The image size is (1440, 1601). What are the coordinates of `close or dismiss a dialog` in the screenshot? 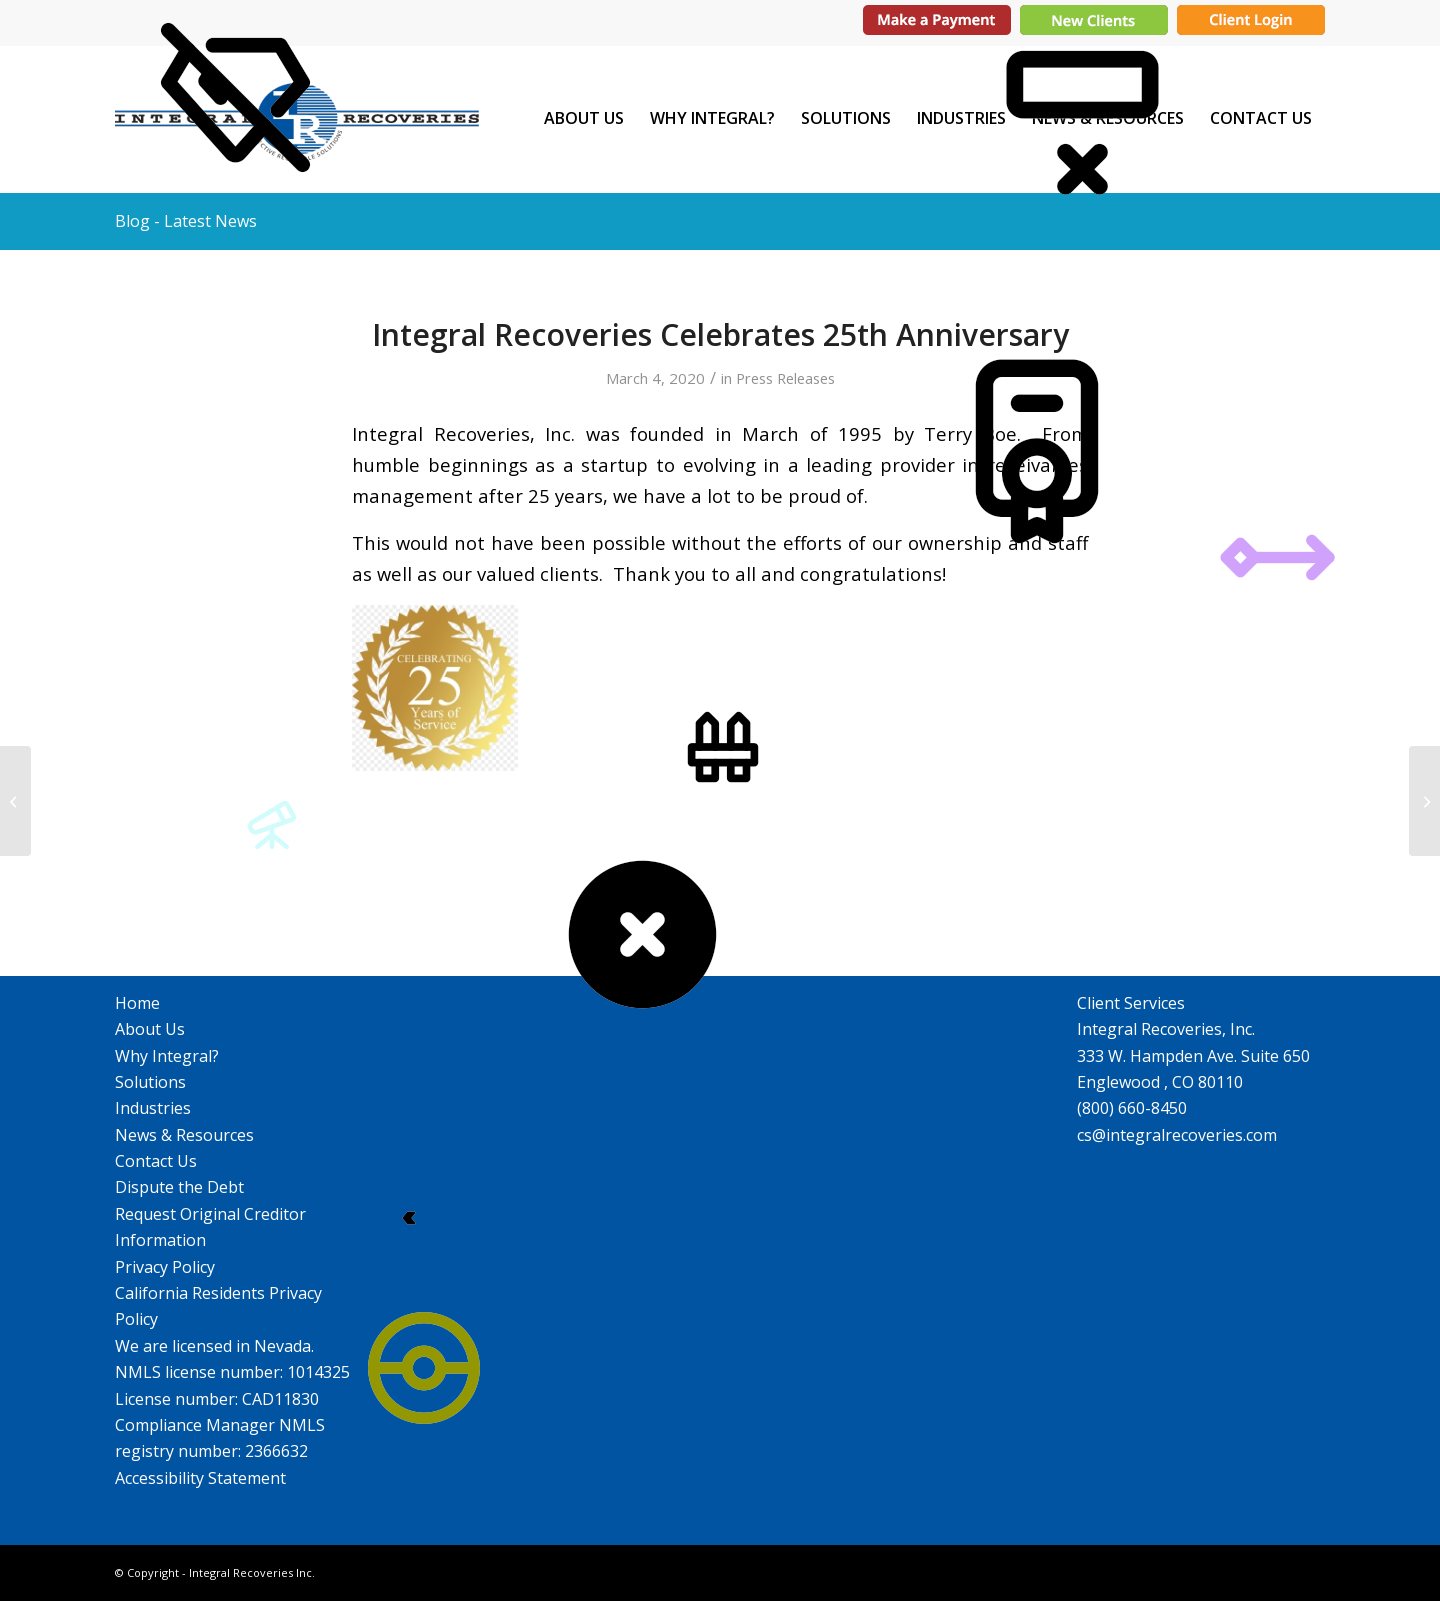 It's located at (642, 934).